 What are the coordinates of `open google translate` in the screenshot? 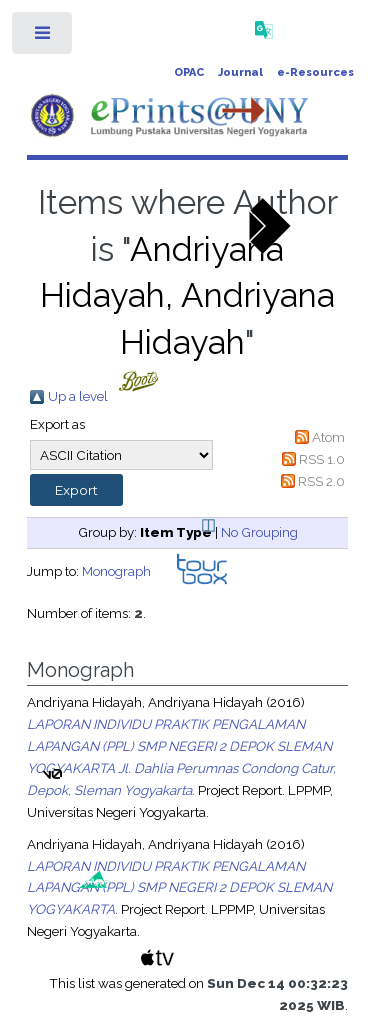 It's located at (264, 30).